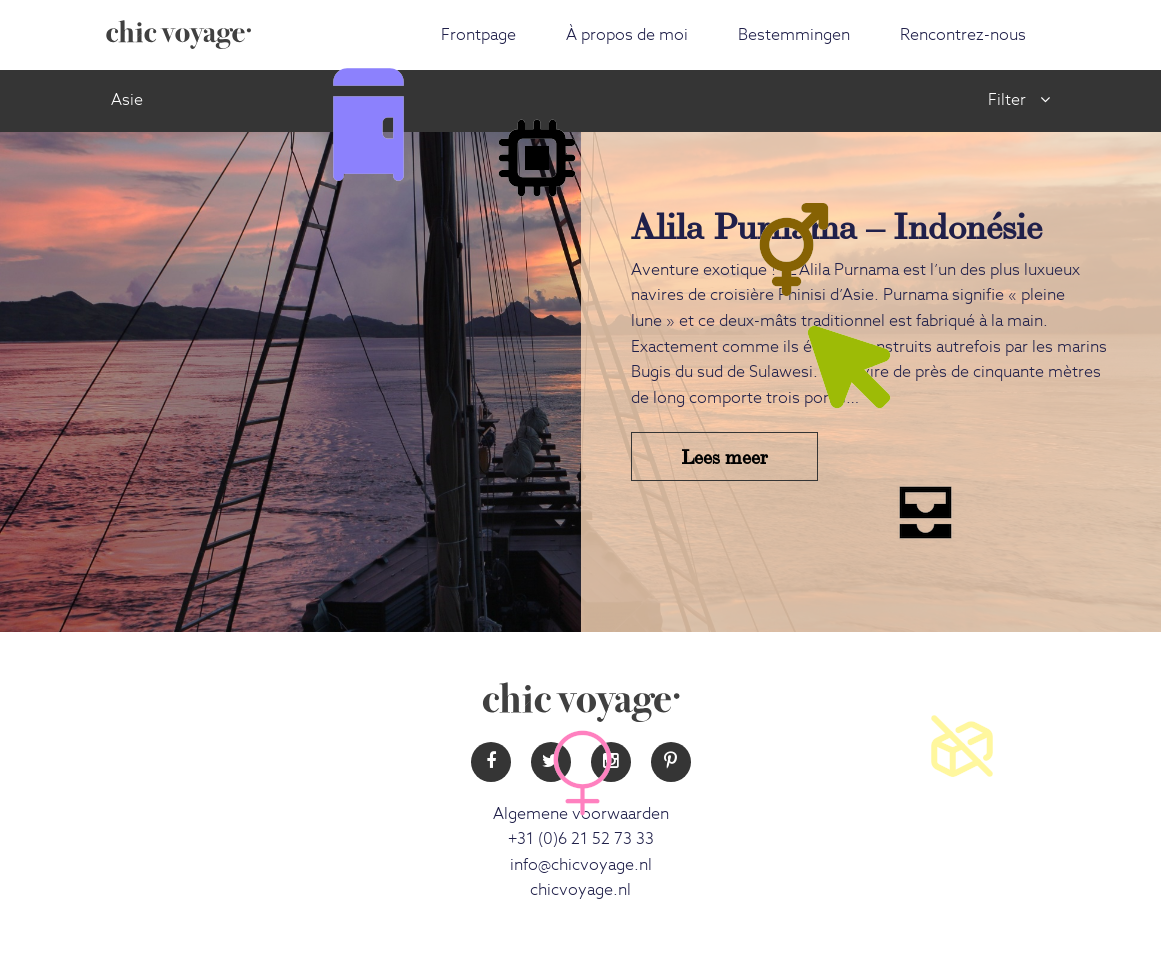 The image size is (1161, 964). I want to click on view hardware or processor information, so click(537, 158).